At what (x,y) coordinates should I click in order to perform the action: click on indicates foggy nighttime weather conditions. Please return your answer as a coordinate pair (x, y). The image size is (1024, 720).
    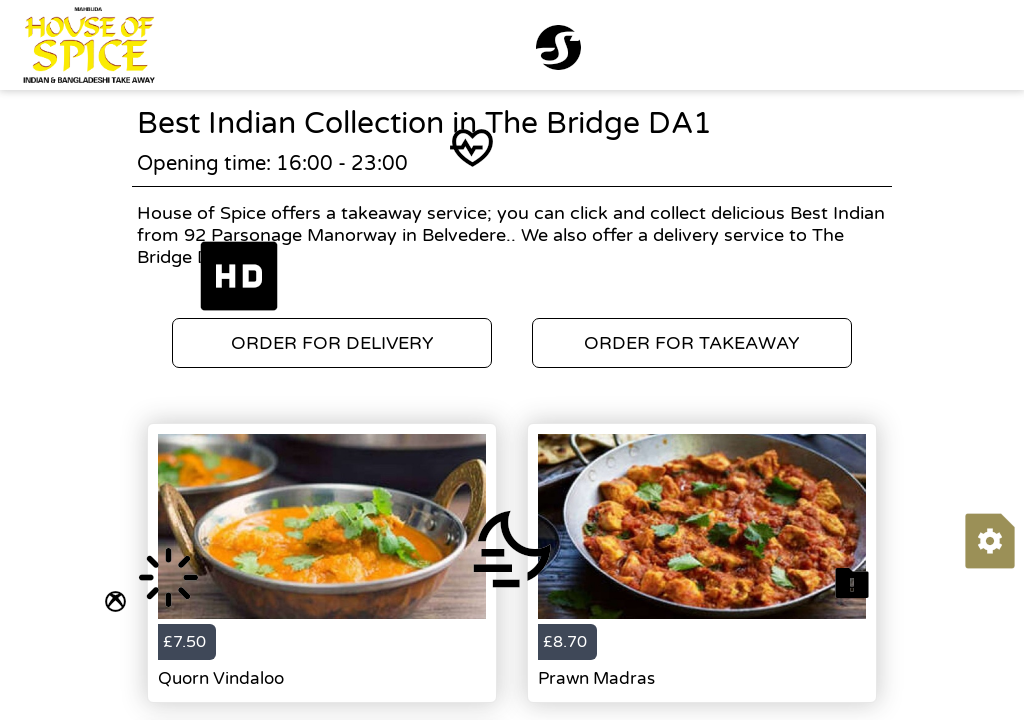
    Looking at the image, I should click on (512, 549).